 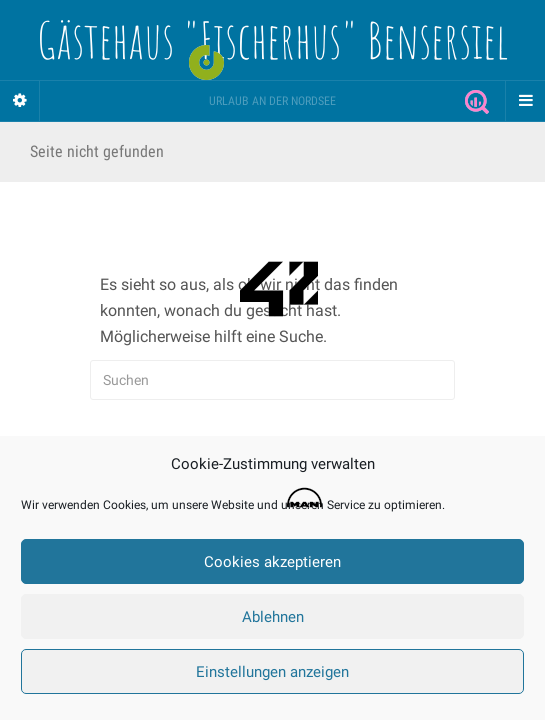 What do you see at coordinates (304, 497) in the screenshot?
I see `MAN truck and bus company logo` at bounding box center [304, 497].